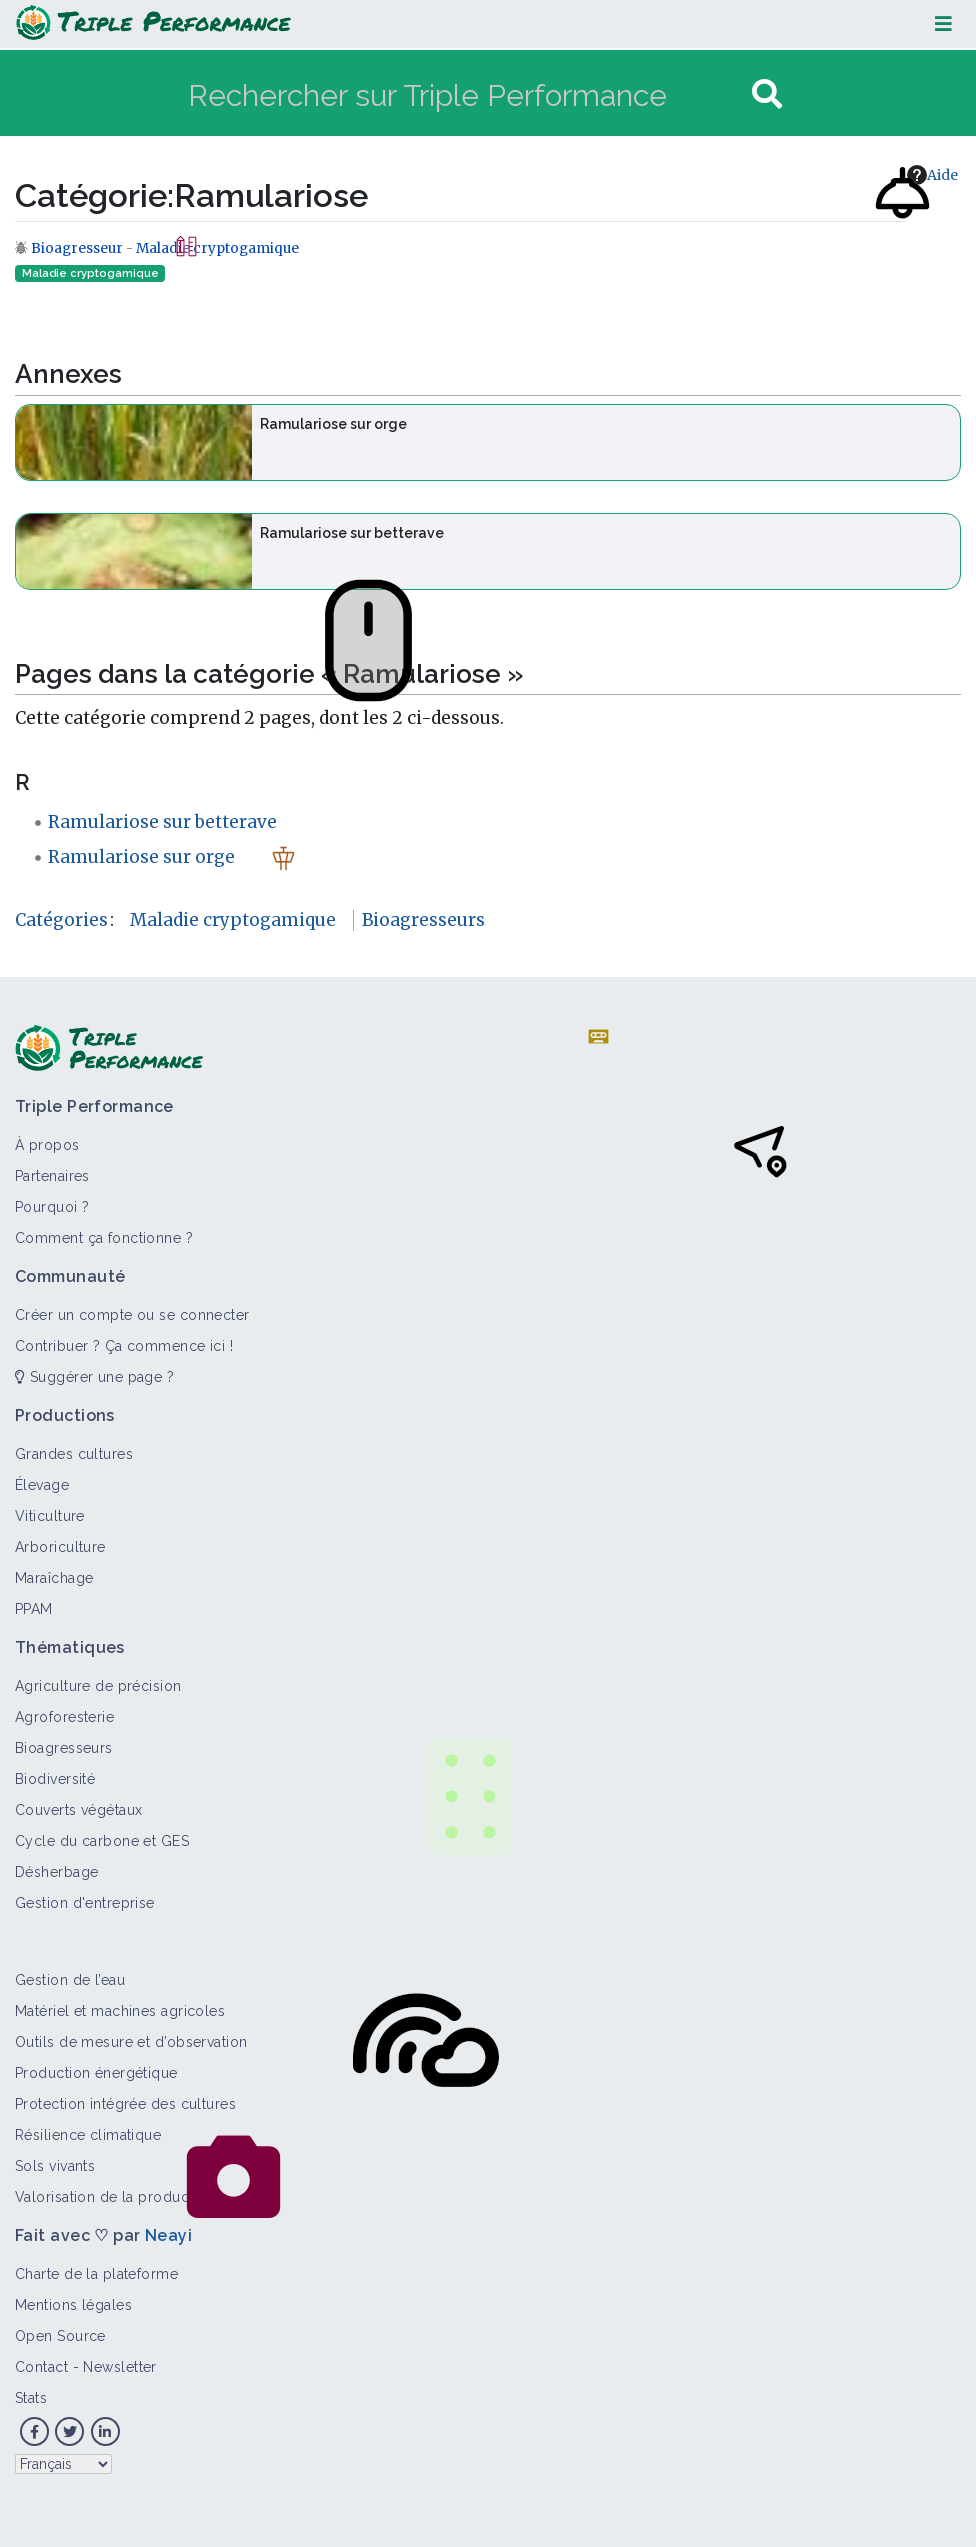 The height and width of the screenshot is (2547, 976). I want to click on access air traffic control features, so click(283, 858).